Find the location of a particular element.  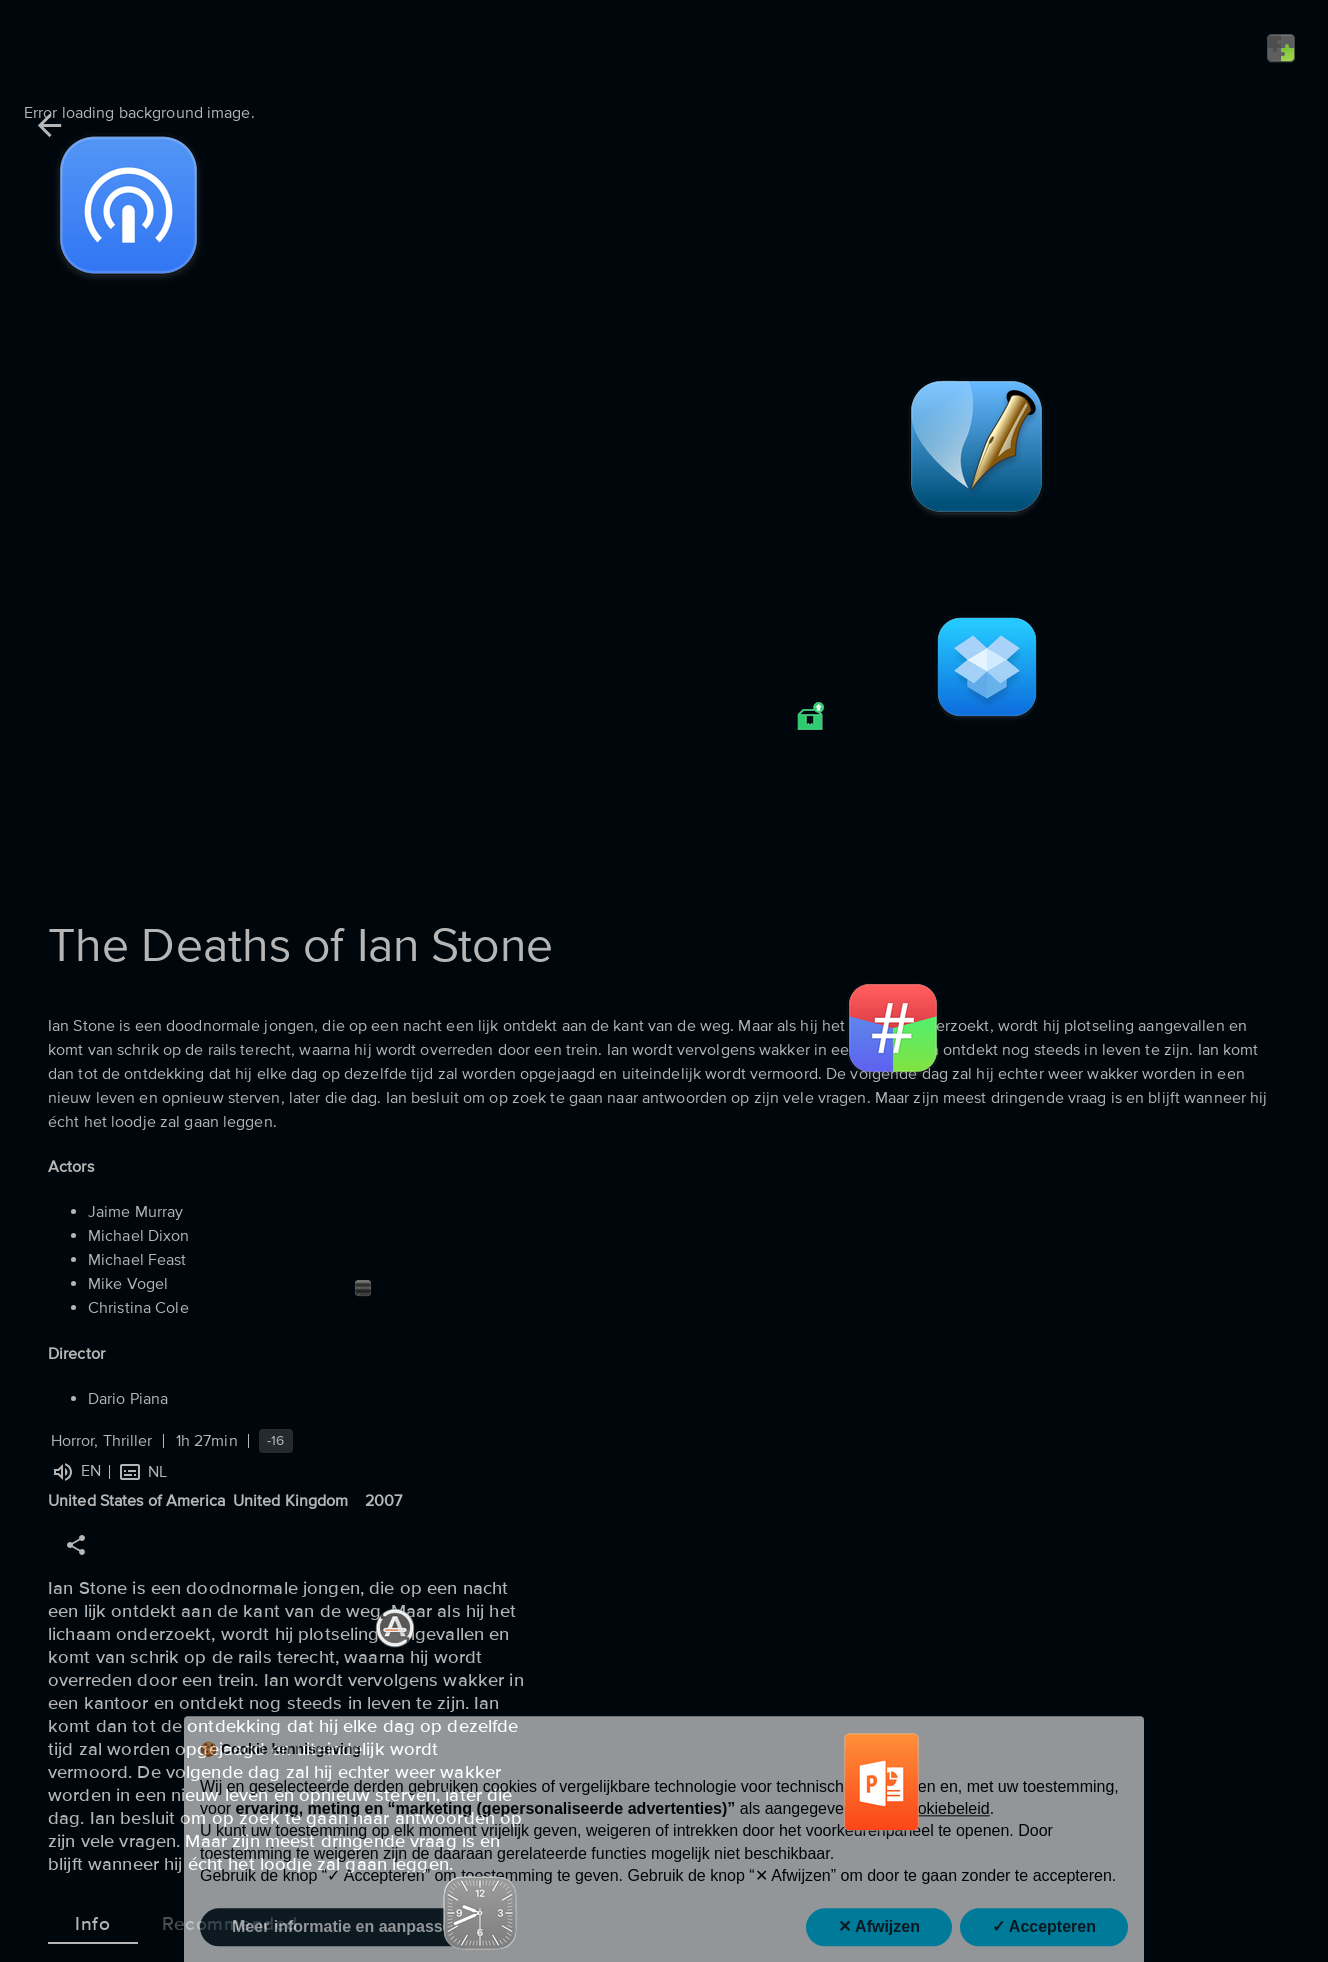

open dropbox app is located at coordinates (987, 667).